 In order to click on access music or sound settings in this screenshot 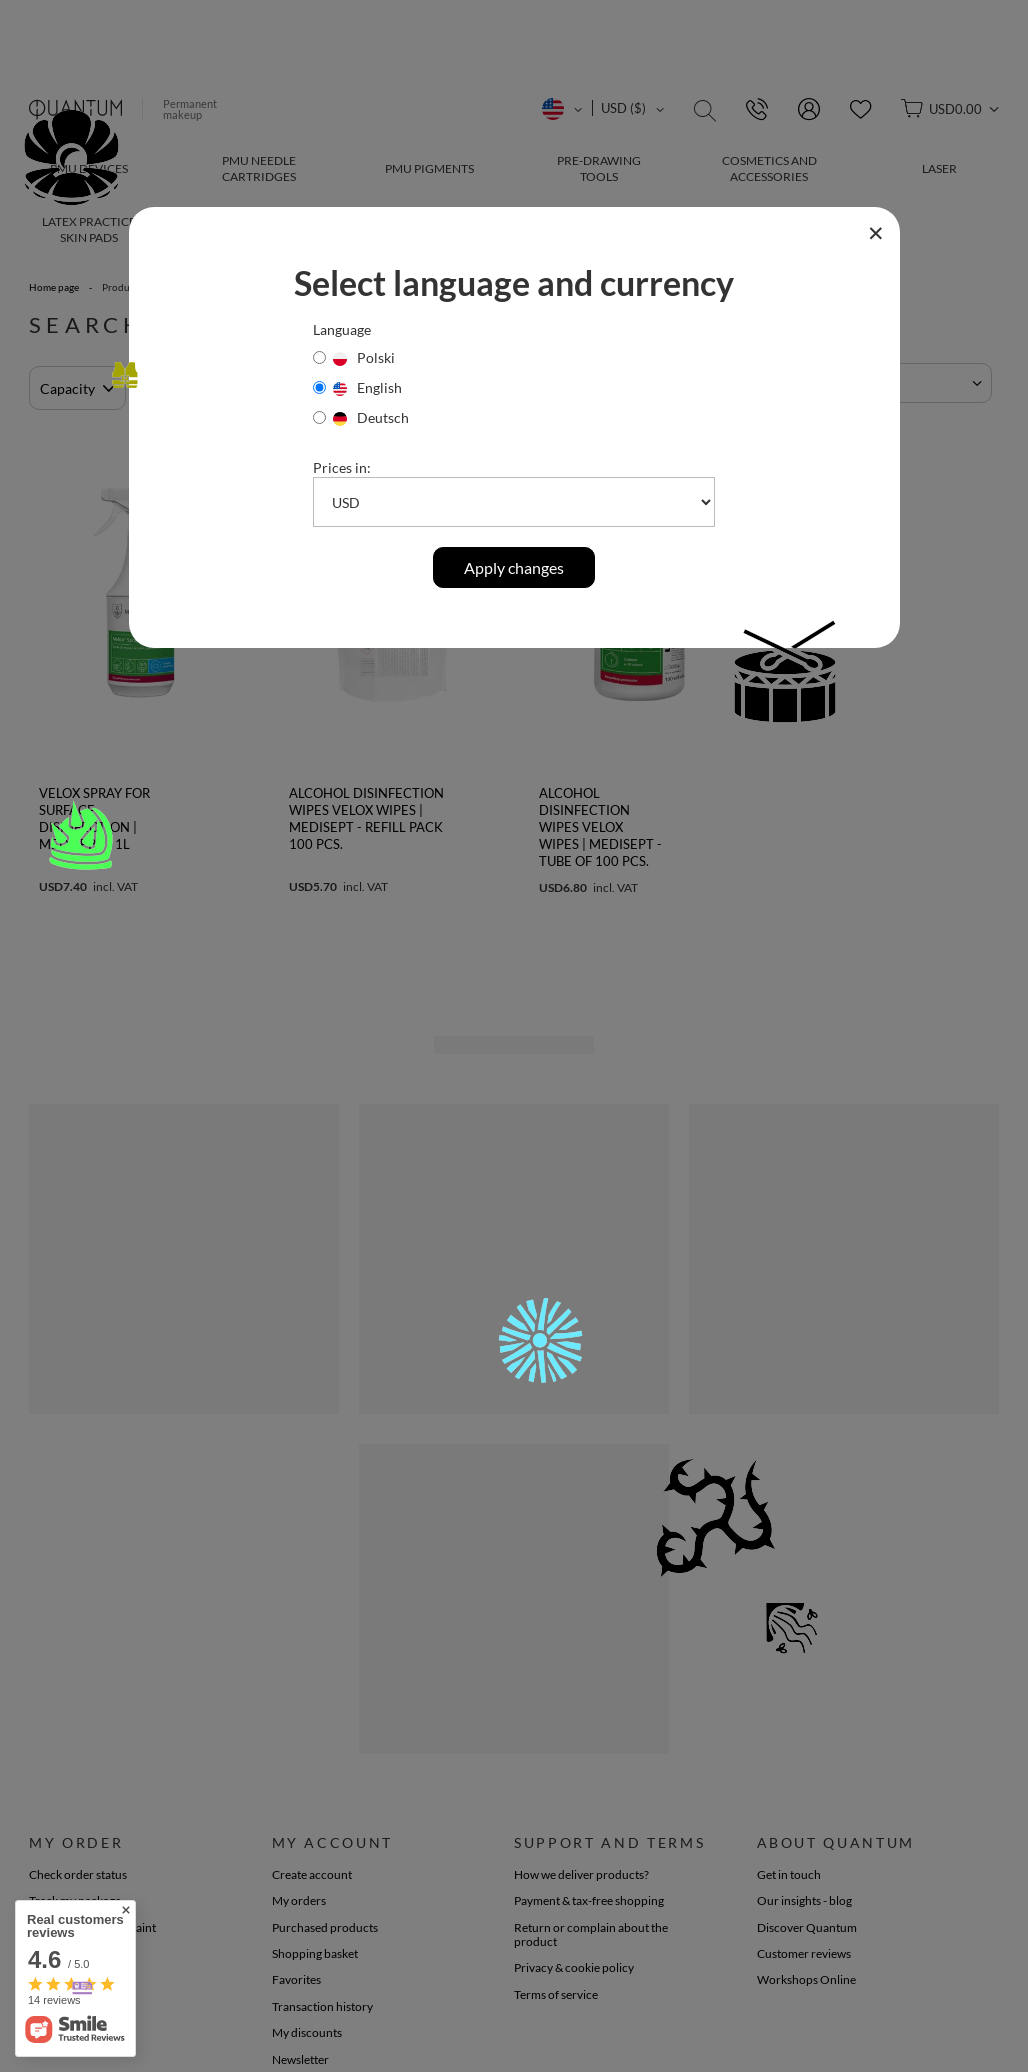, I will do `click(785, 671)`.